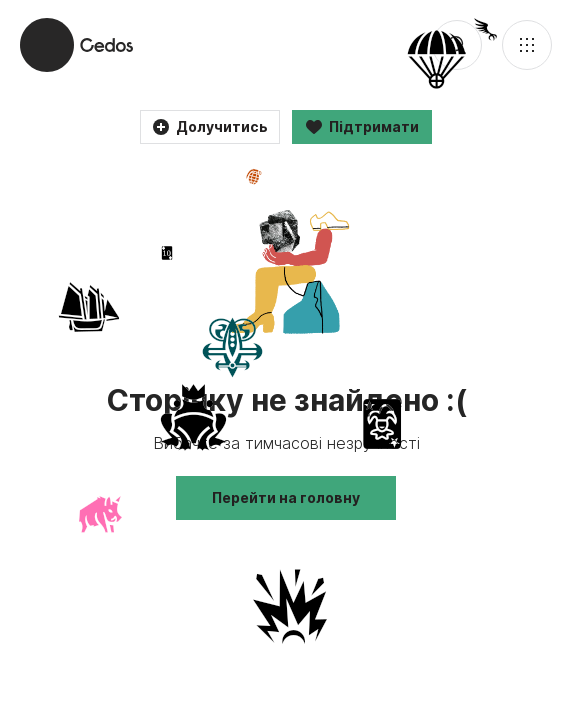  Describe the element at coordinates (232, 347) in the screenshot. I see `decorative tribal or abstract emblem` at that location.